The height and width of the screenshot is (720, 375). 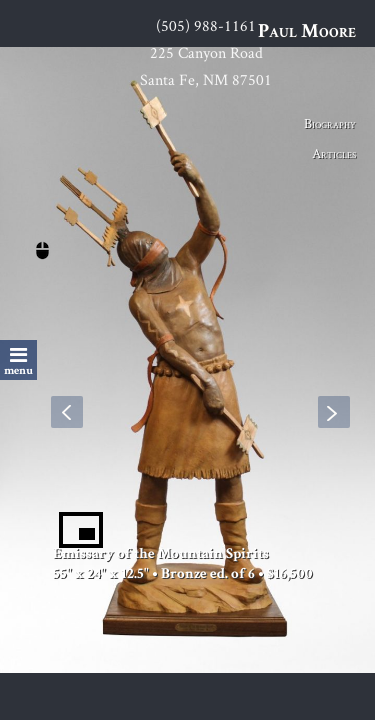 What do you see at coordinates (42, 250) in the screenshot?
I see `mouse settings or preferences` at bounding box center [42, 250].